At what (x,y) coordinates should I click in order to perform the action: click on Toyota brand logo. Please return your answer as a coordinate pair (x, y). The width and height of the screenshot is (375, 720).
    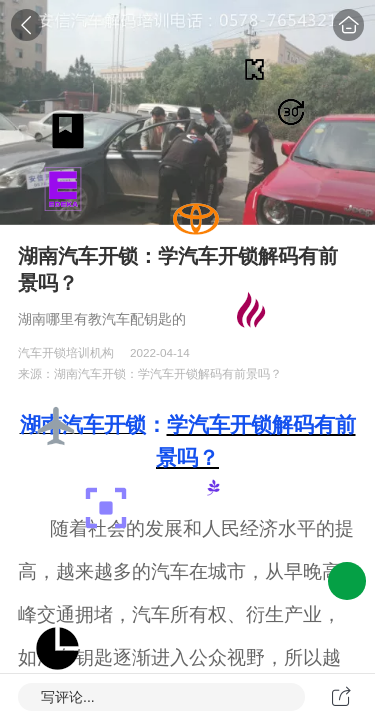
    Looking at the image, I should click on (196, 219).